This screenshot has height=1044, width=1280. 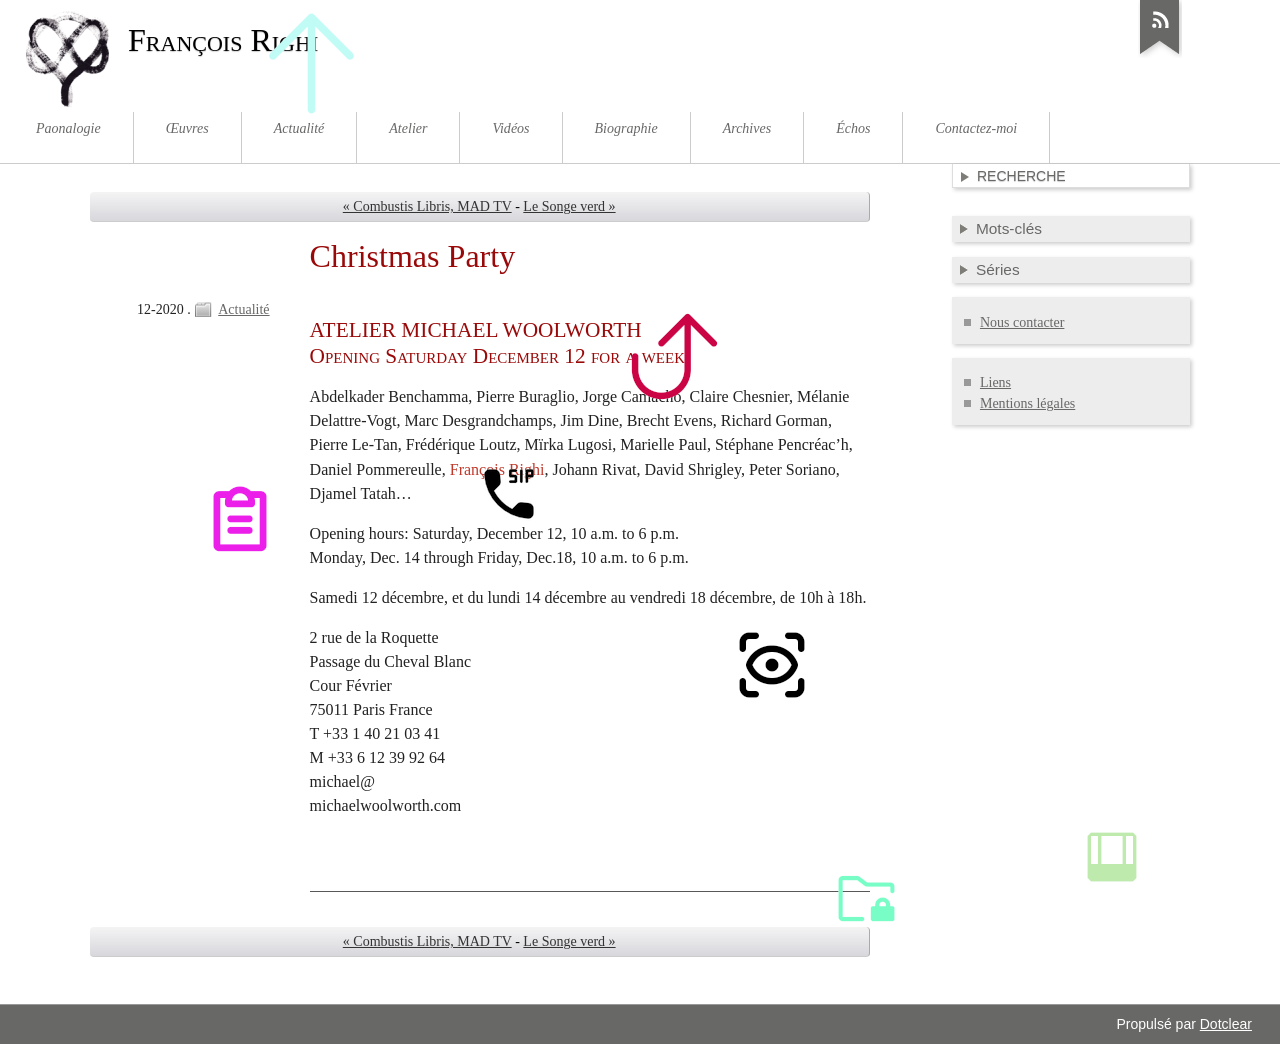 I want to click on scan with eye tracking or face recognition, so click(x=772, y=665).